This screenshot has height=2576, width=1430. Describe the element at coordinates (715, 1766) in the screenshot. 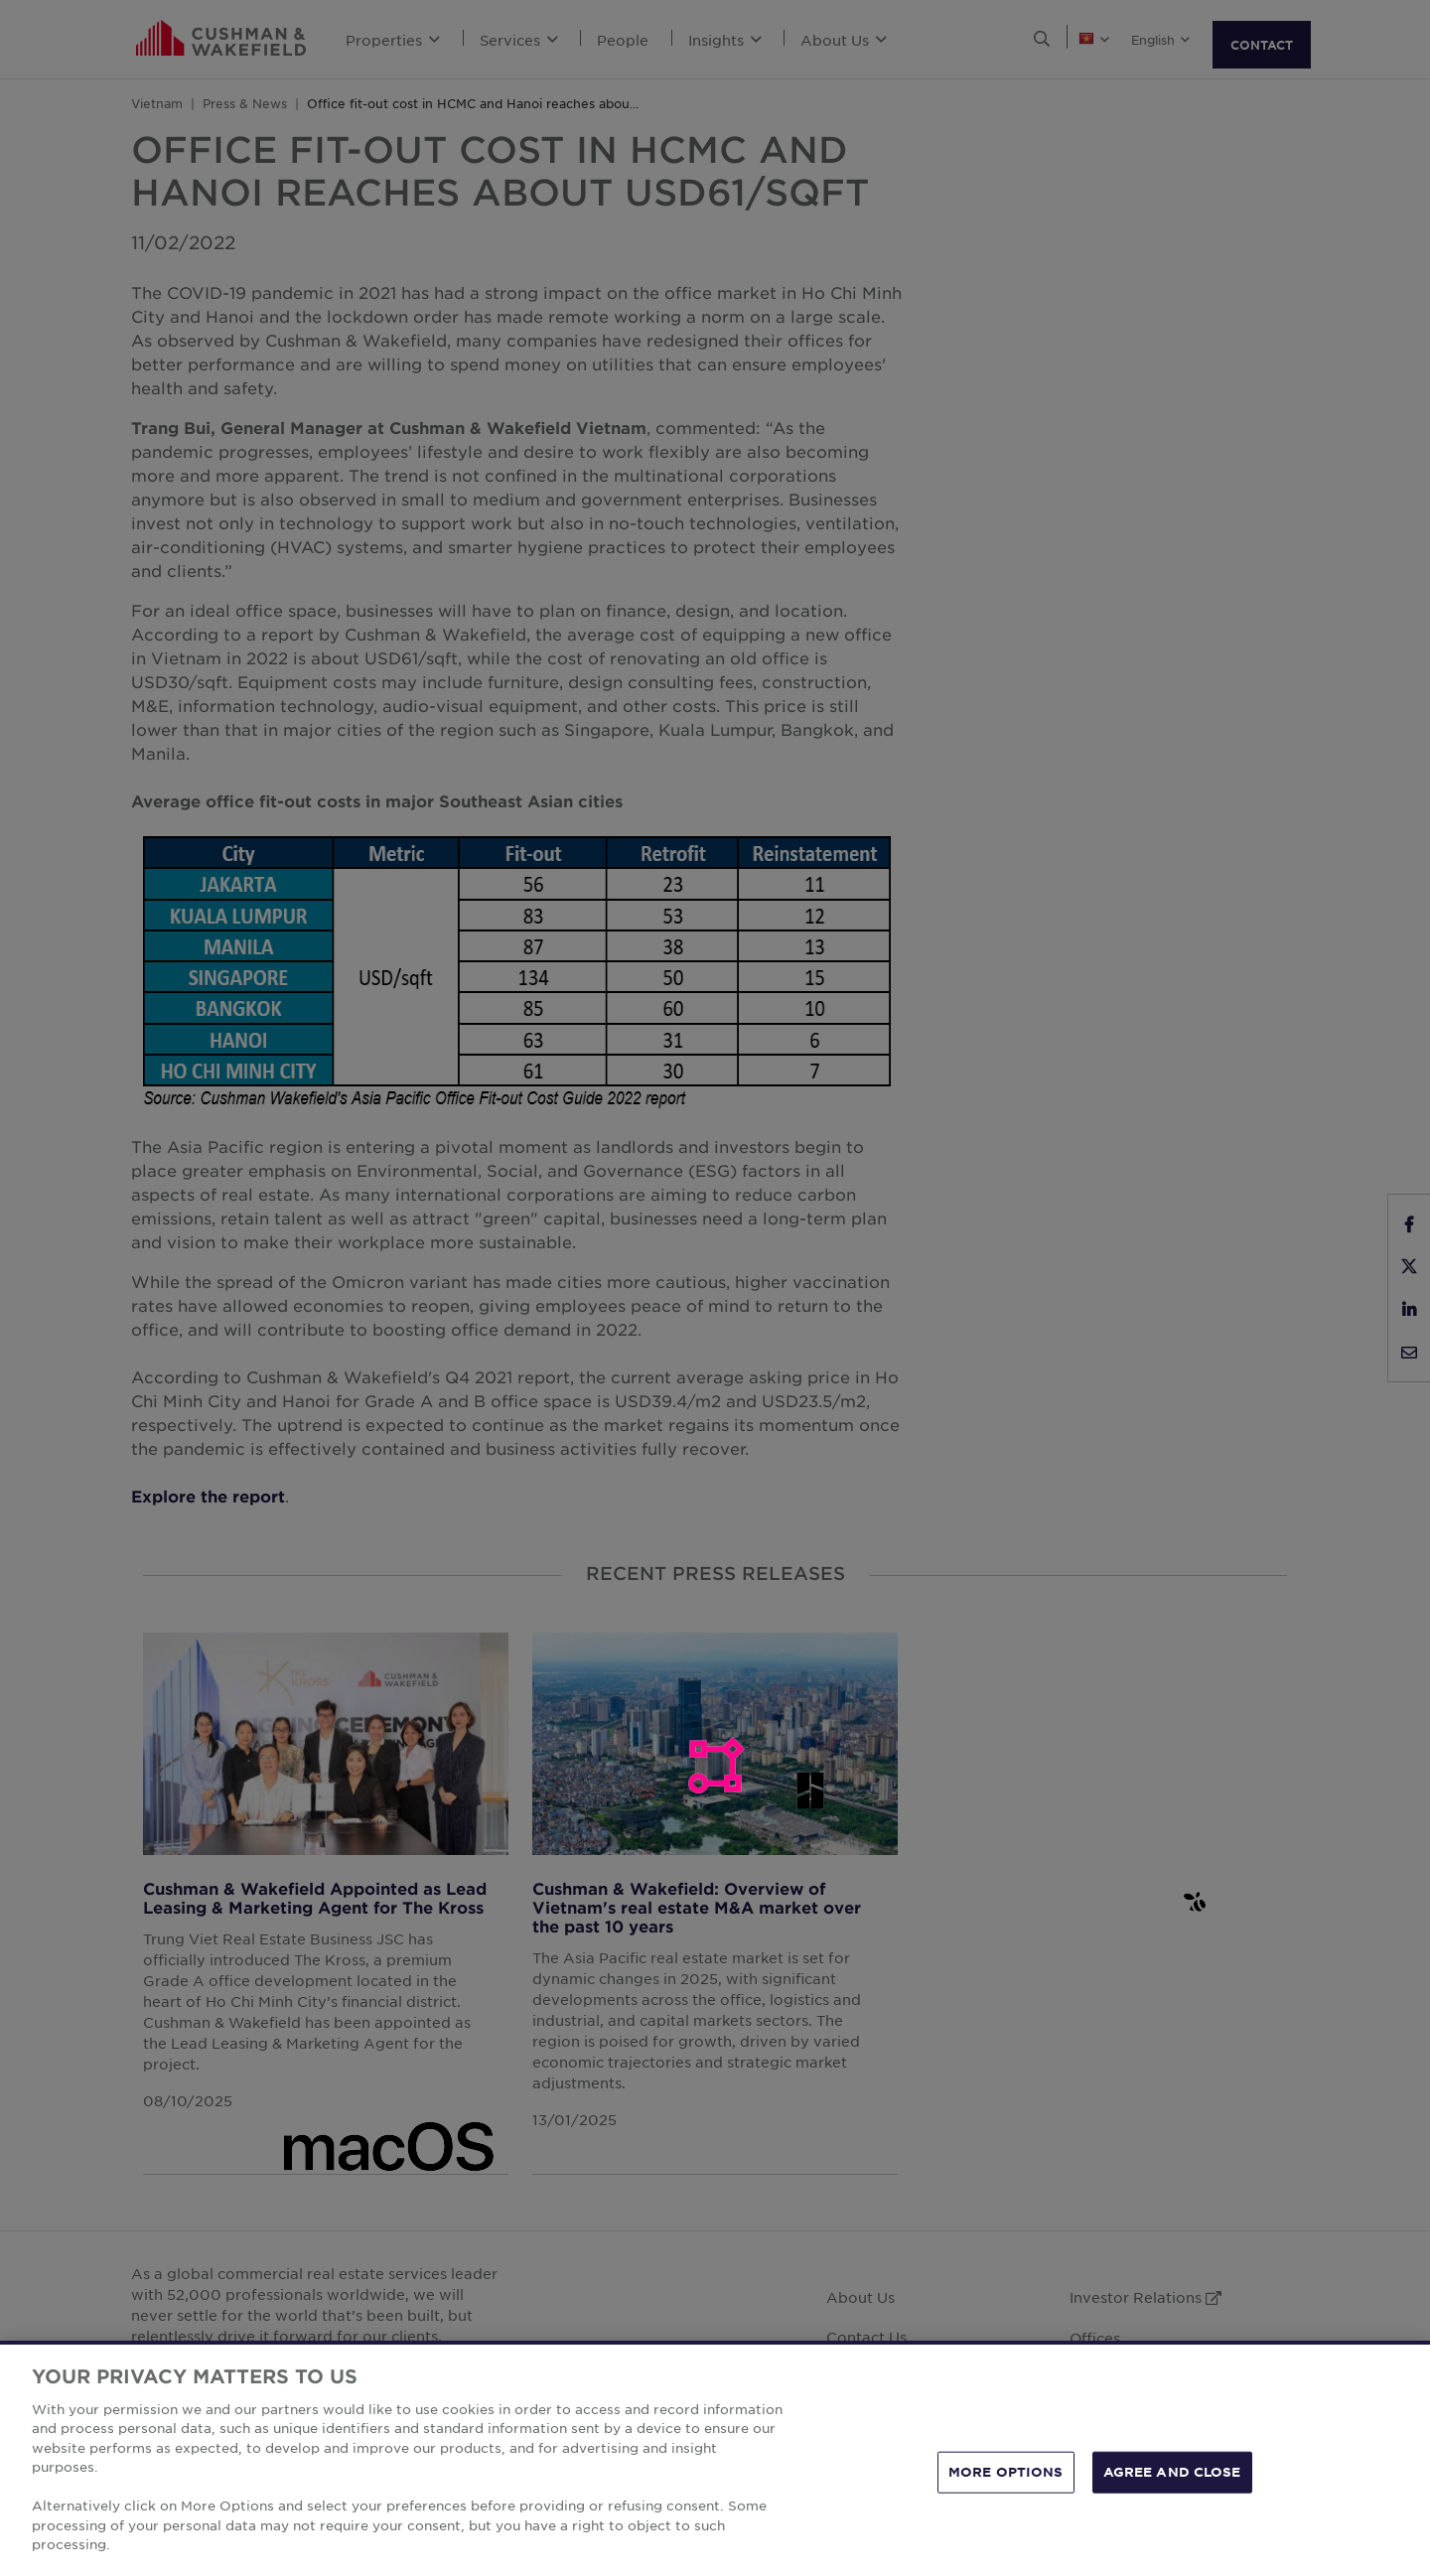

I see `create or edit a flowchart` at that location.